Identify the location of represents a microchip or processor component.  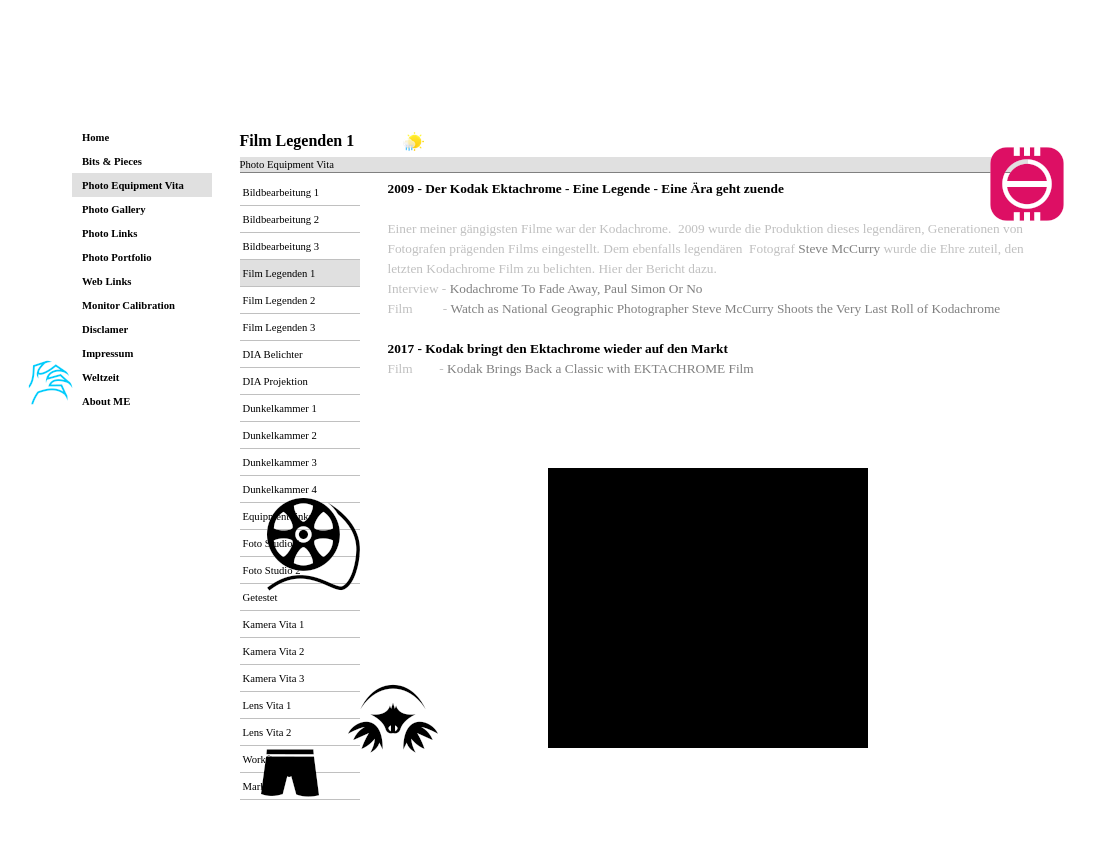
(1027, 184).